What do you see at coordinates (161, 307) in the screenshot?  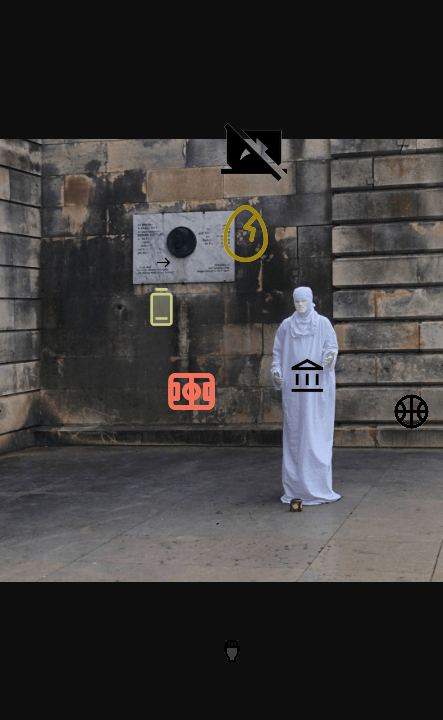 I see `indicates low battery level` at bounding box center [161, 307].